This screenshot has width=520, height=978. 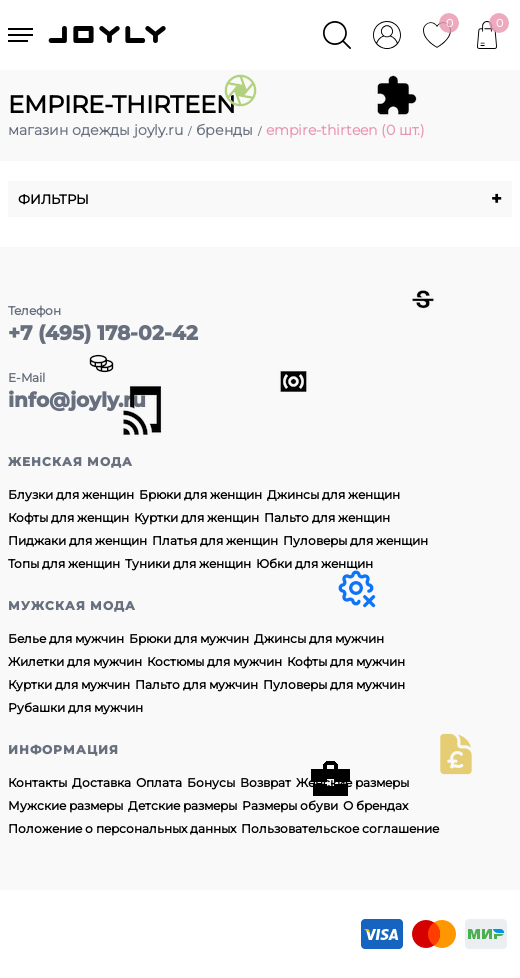 I want to click on tap to connect device via NFC or wireless, so click(x=145, y=410).